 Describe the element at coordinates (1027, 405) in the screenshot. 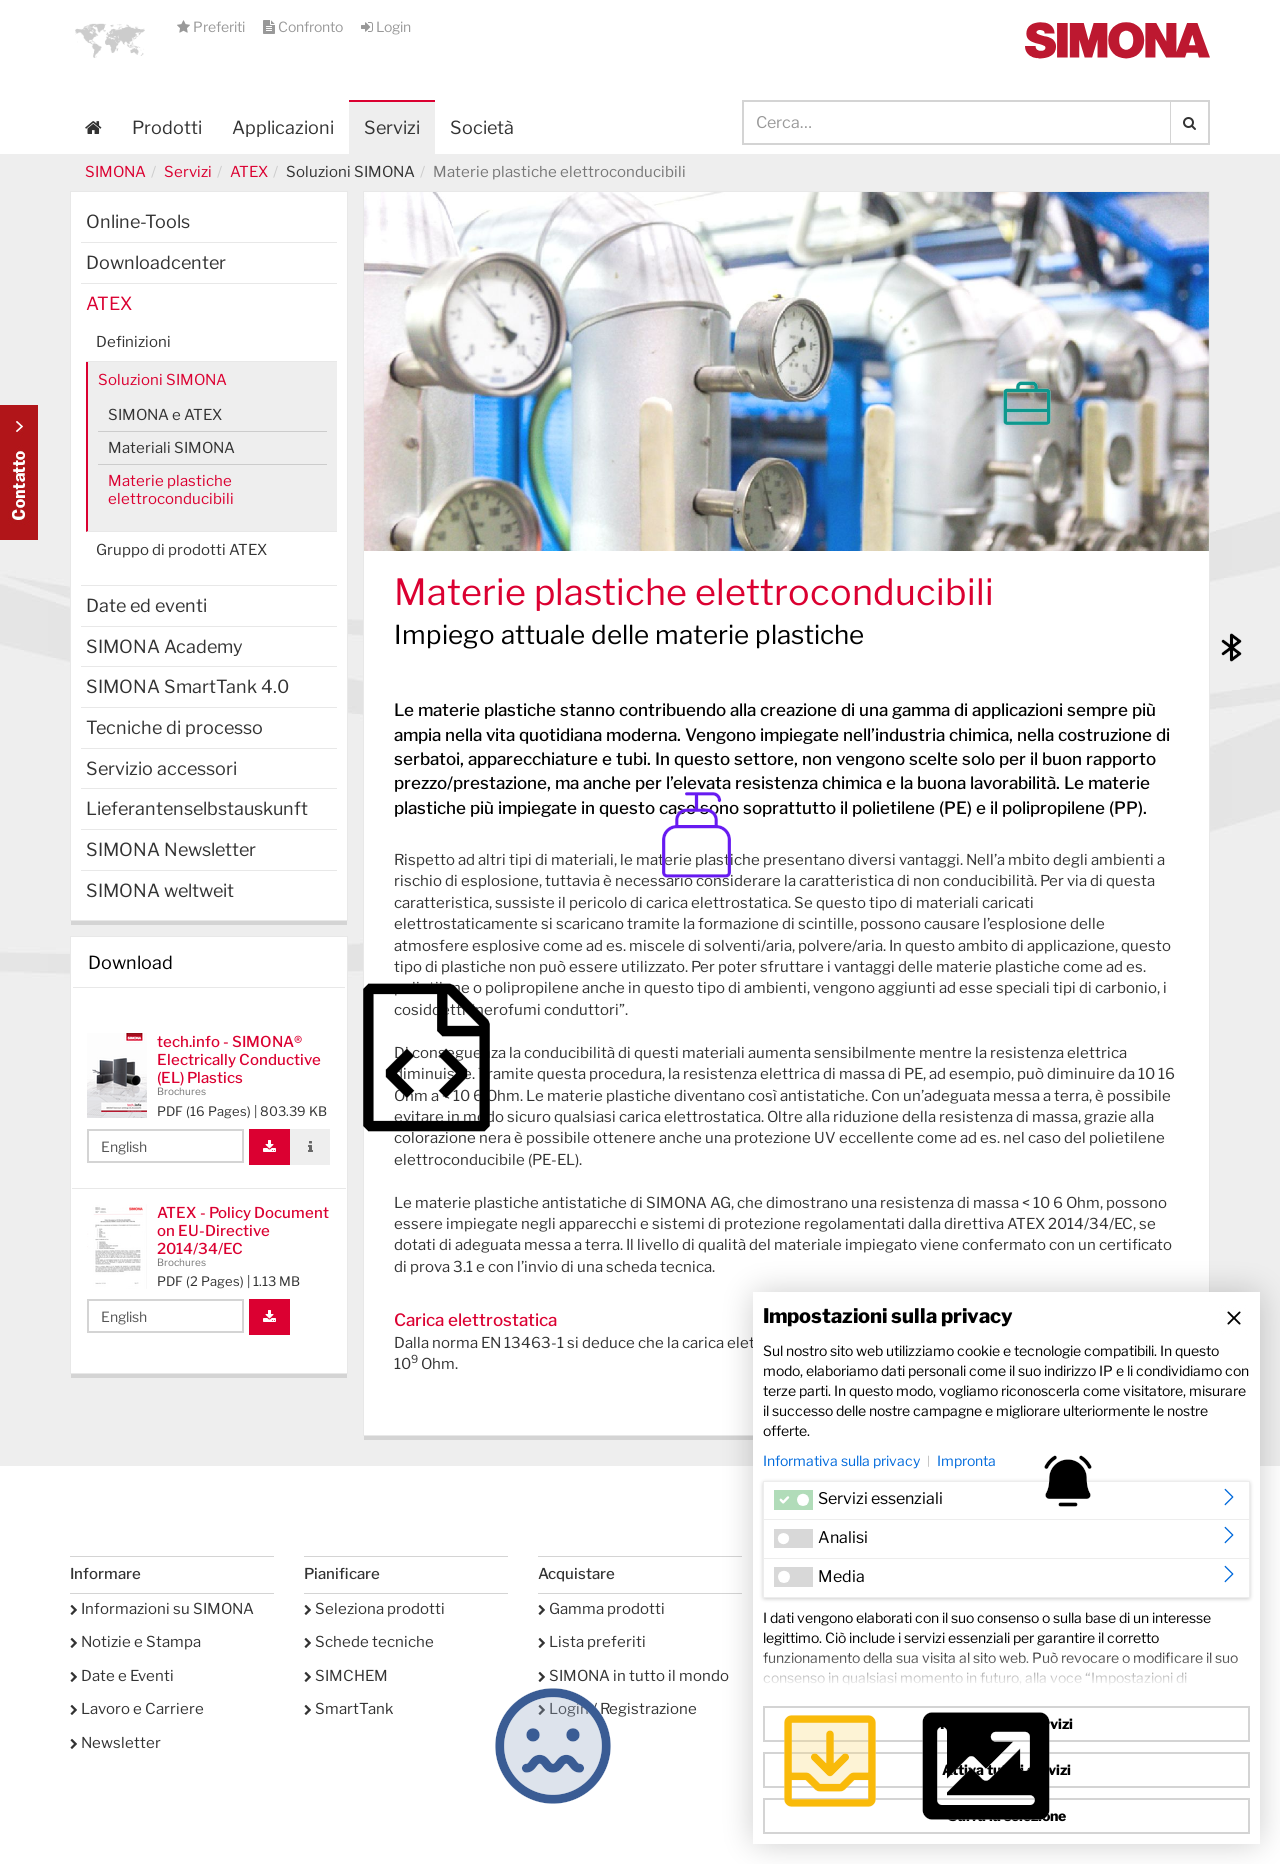

I see `access travel or trip settings` at that location.